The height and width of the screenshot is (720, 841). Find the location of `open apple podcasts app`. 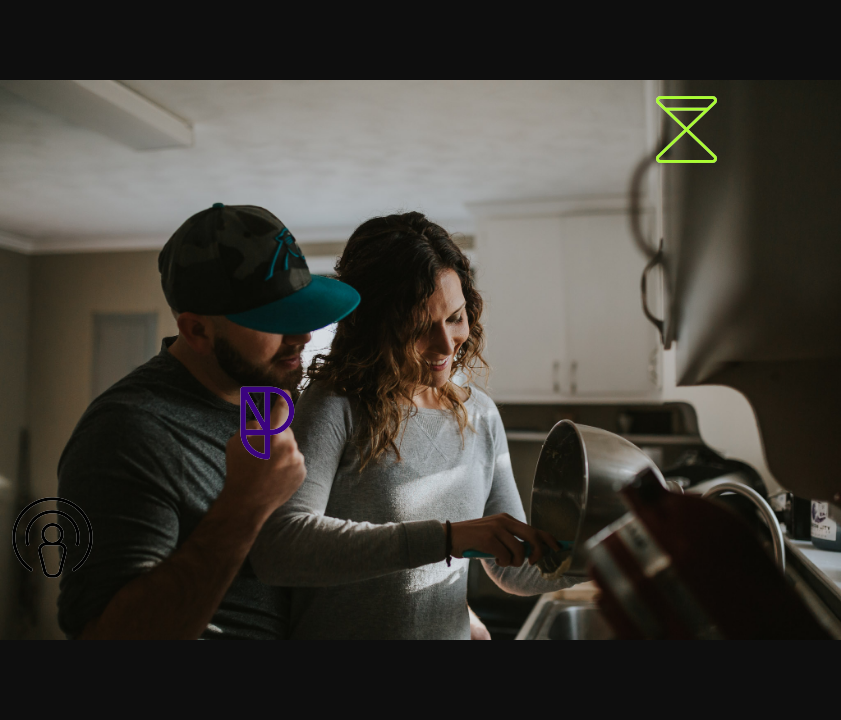

open apple podcasts app is located at coordinates (52, 537).